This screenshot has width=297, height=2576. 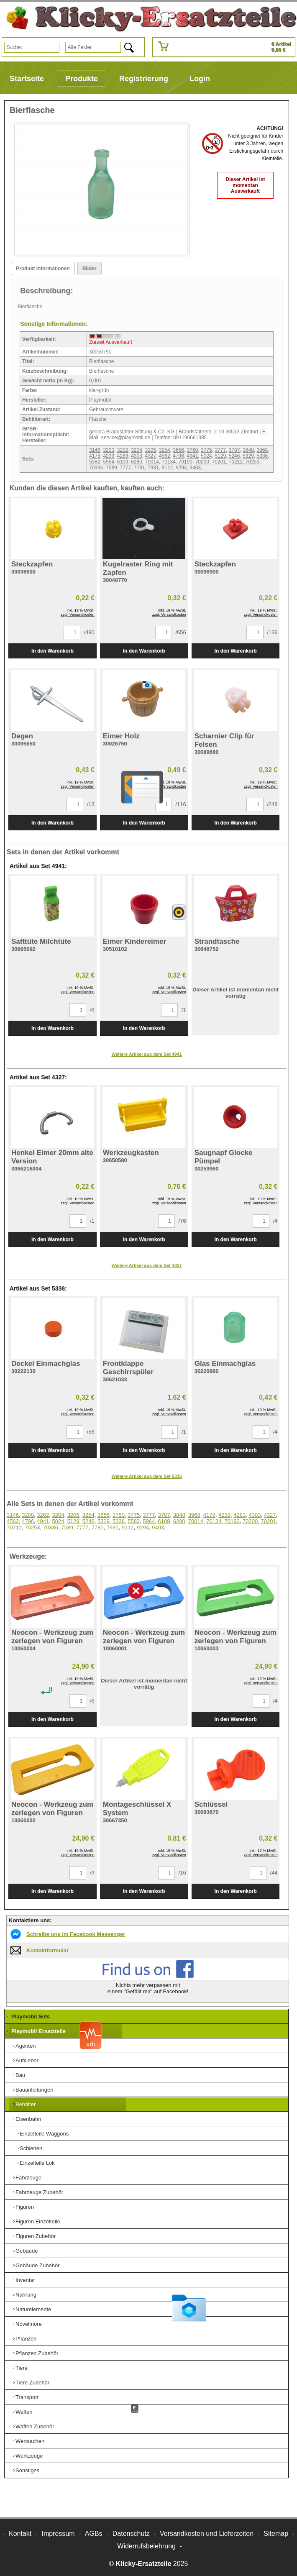 What do you see at coordinates (179, 912) in the screenshot?
I see `open rhythmbox music player` at bounding box center [179, 912].